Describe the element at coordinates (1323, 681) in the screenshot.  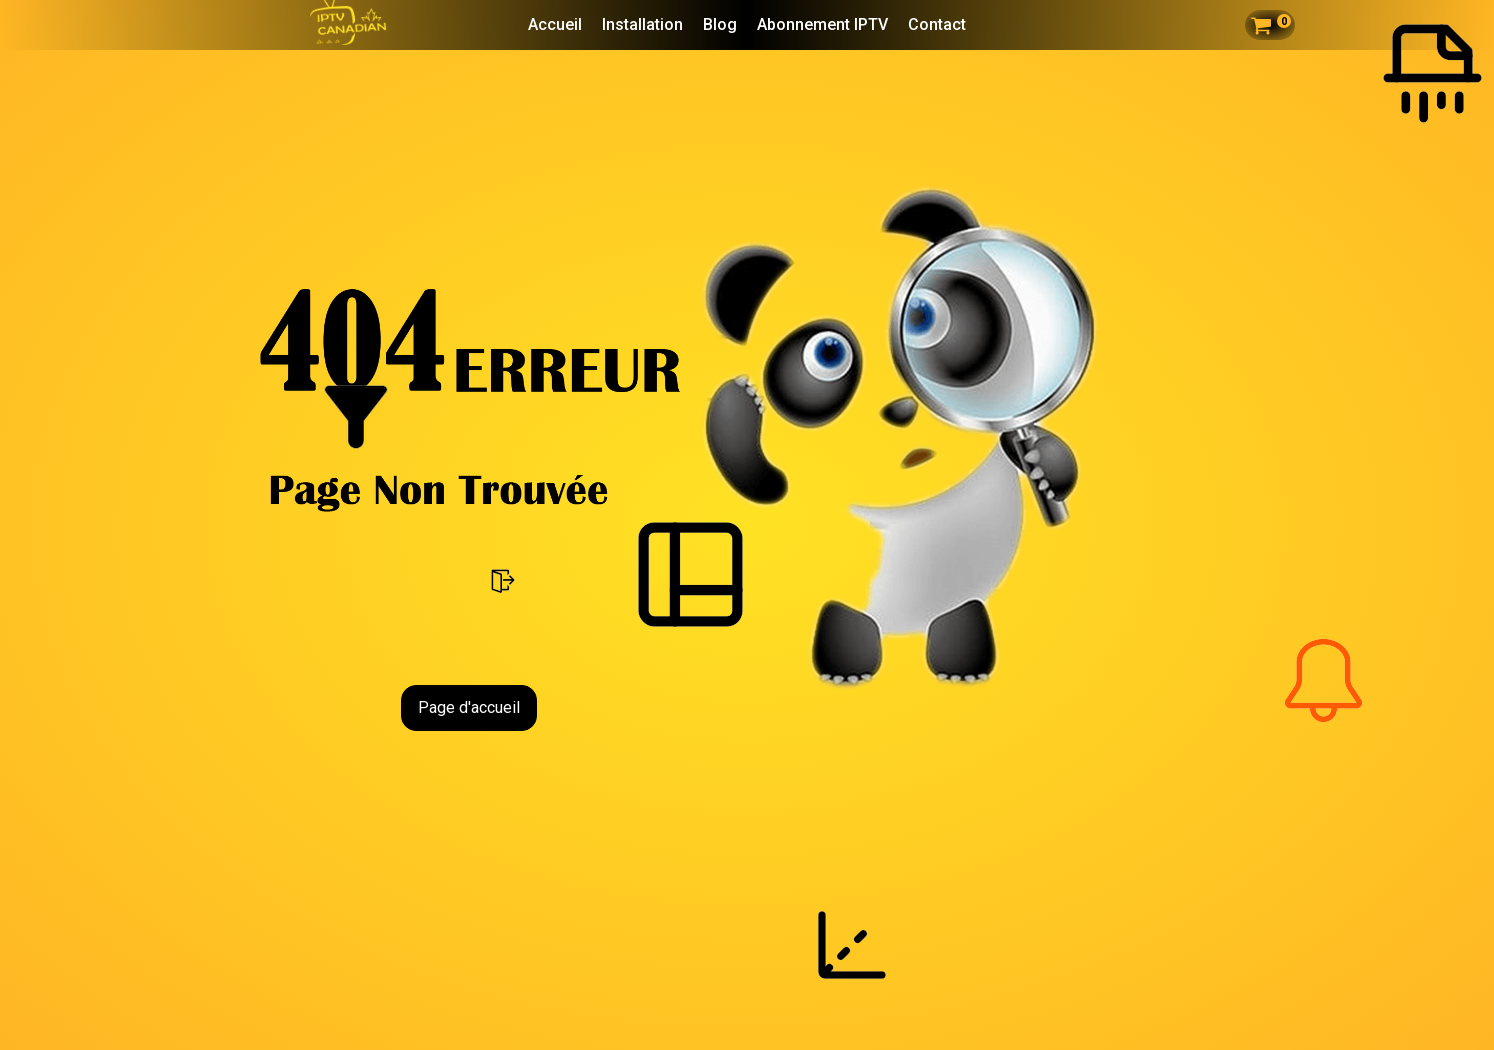
I see `view notifications` at that location.